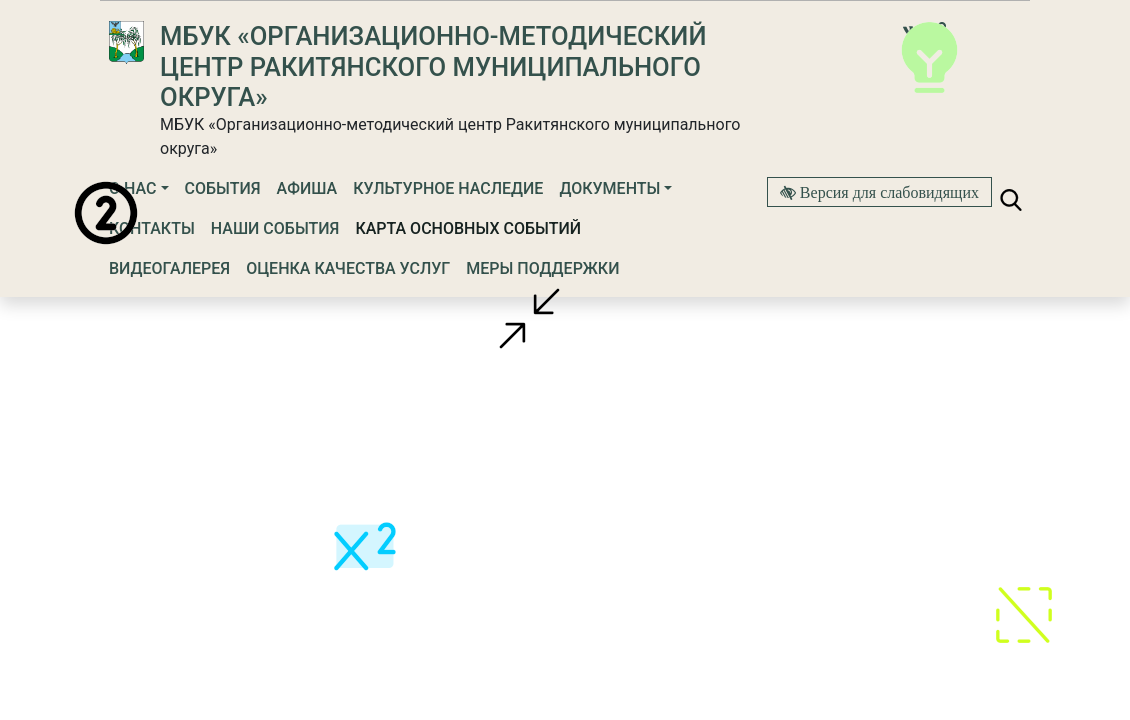  I want to click on disable selection mode, so click(1024, 615).